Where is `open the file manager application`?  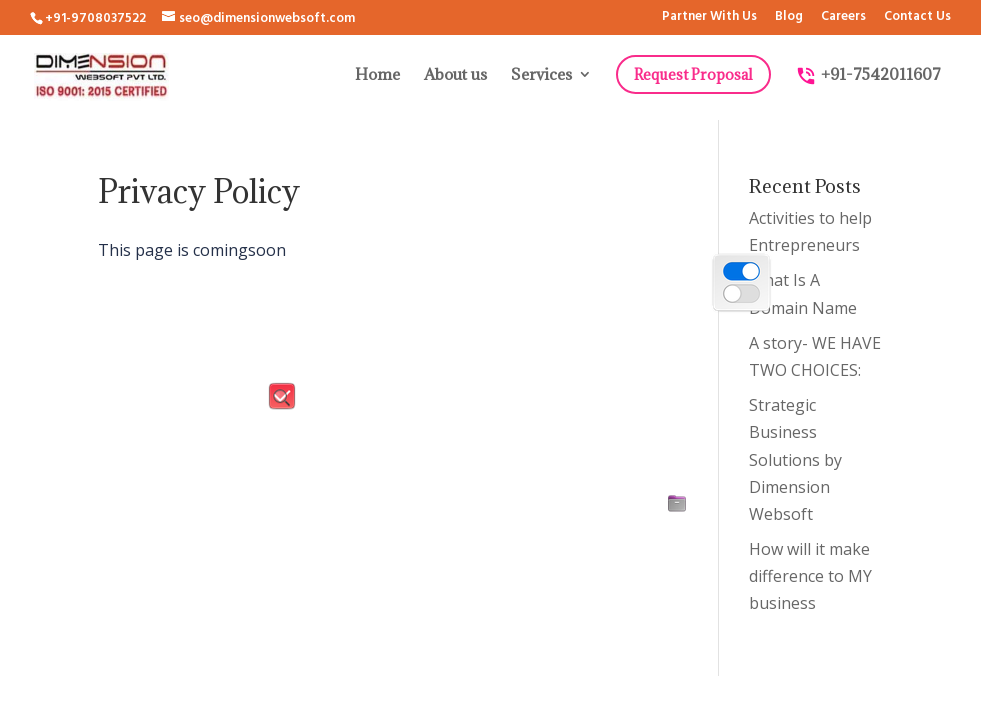 open the file manager application is located at coordinates (677, 503).